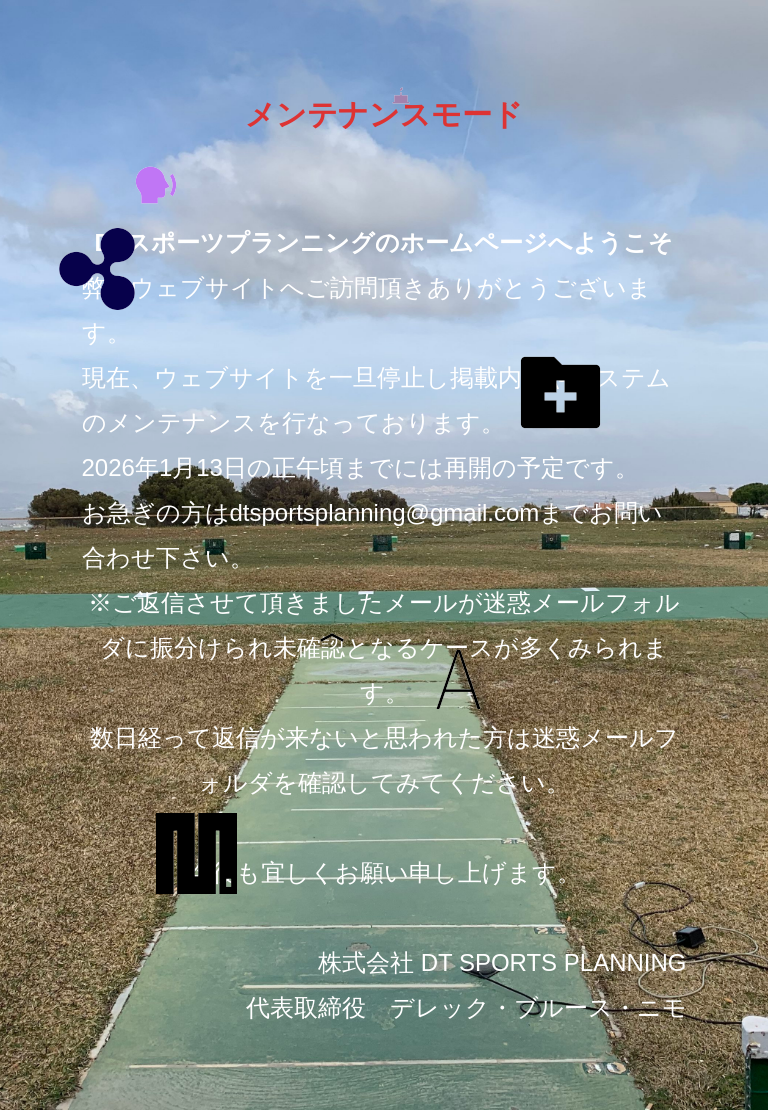  I want to click on micropython programming language logo, so click(196, 853).